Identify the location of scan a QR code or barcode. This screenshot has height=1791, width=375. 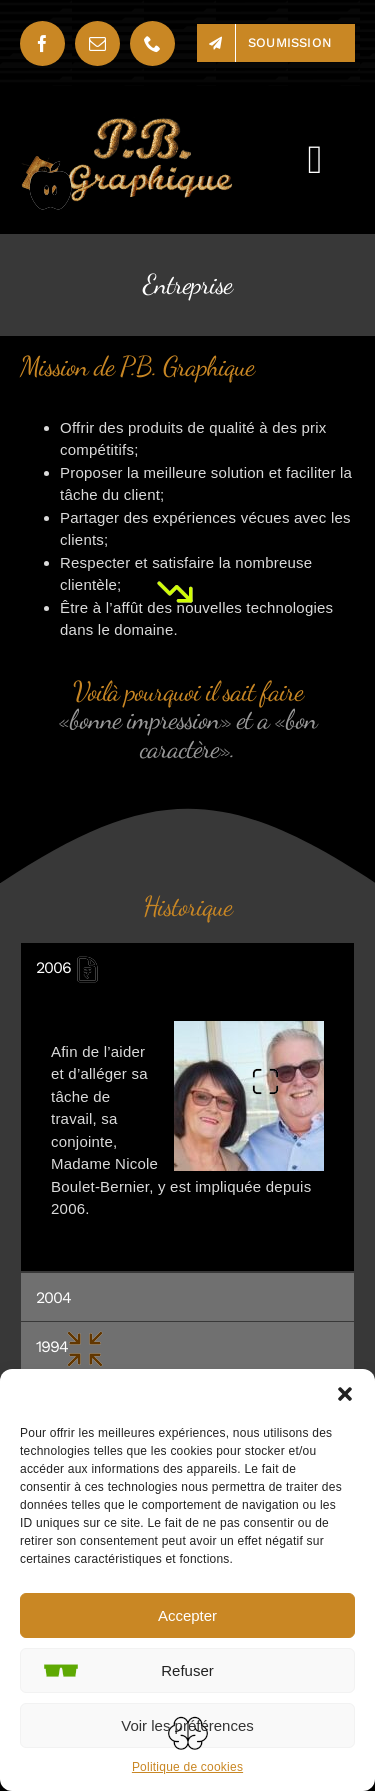
(265, 1081).